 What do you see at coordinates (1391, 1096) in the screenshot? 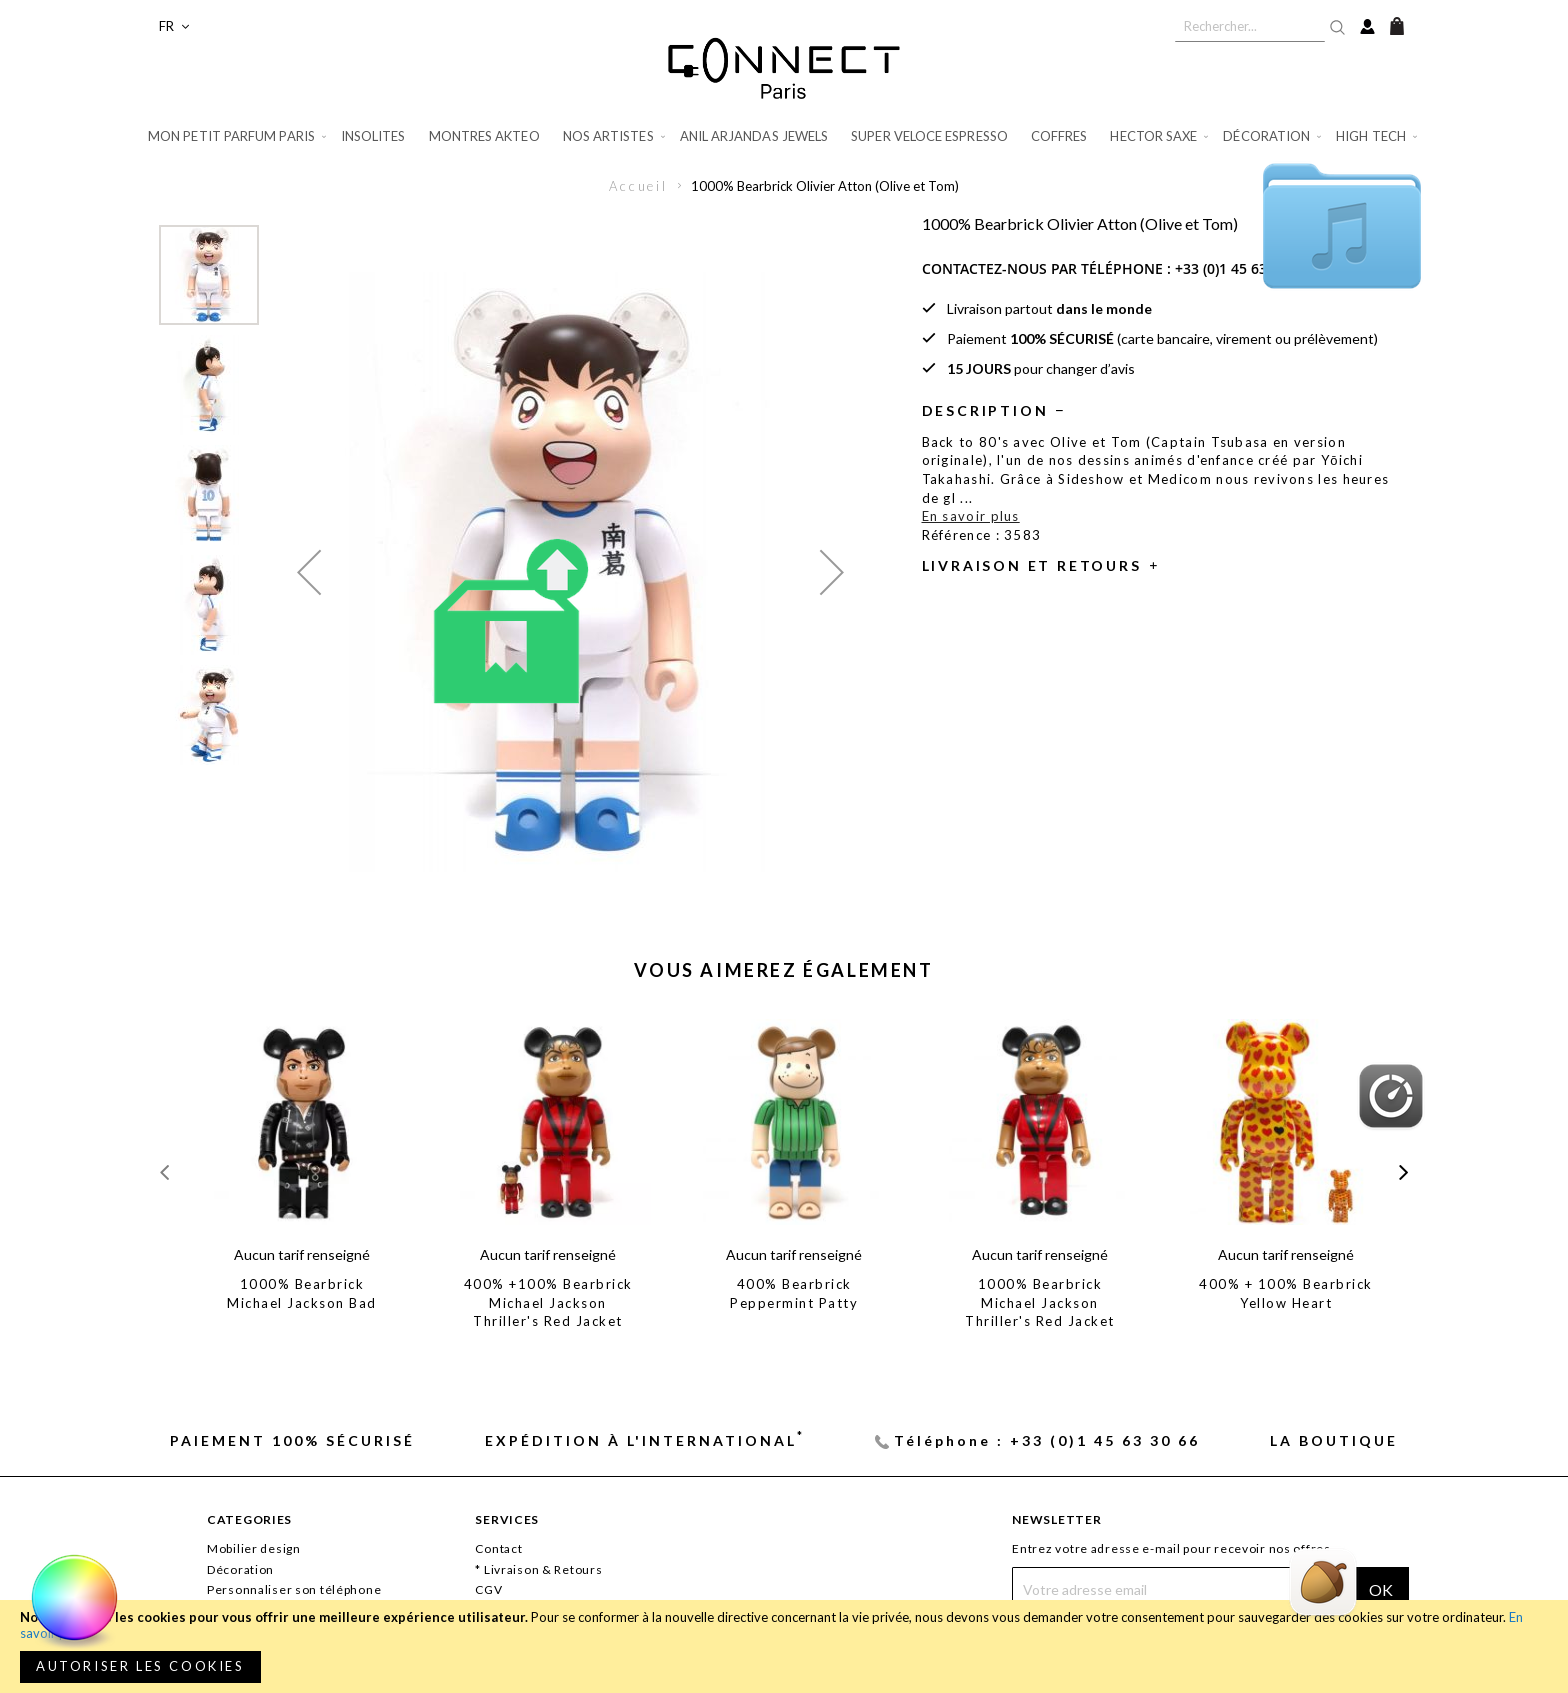
I see `open stacer system optimizer` at bounding box center [1391, 1096].